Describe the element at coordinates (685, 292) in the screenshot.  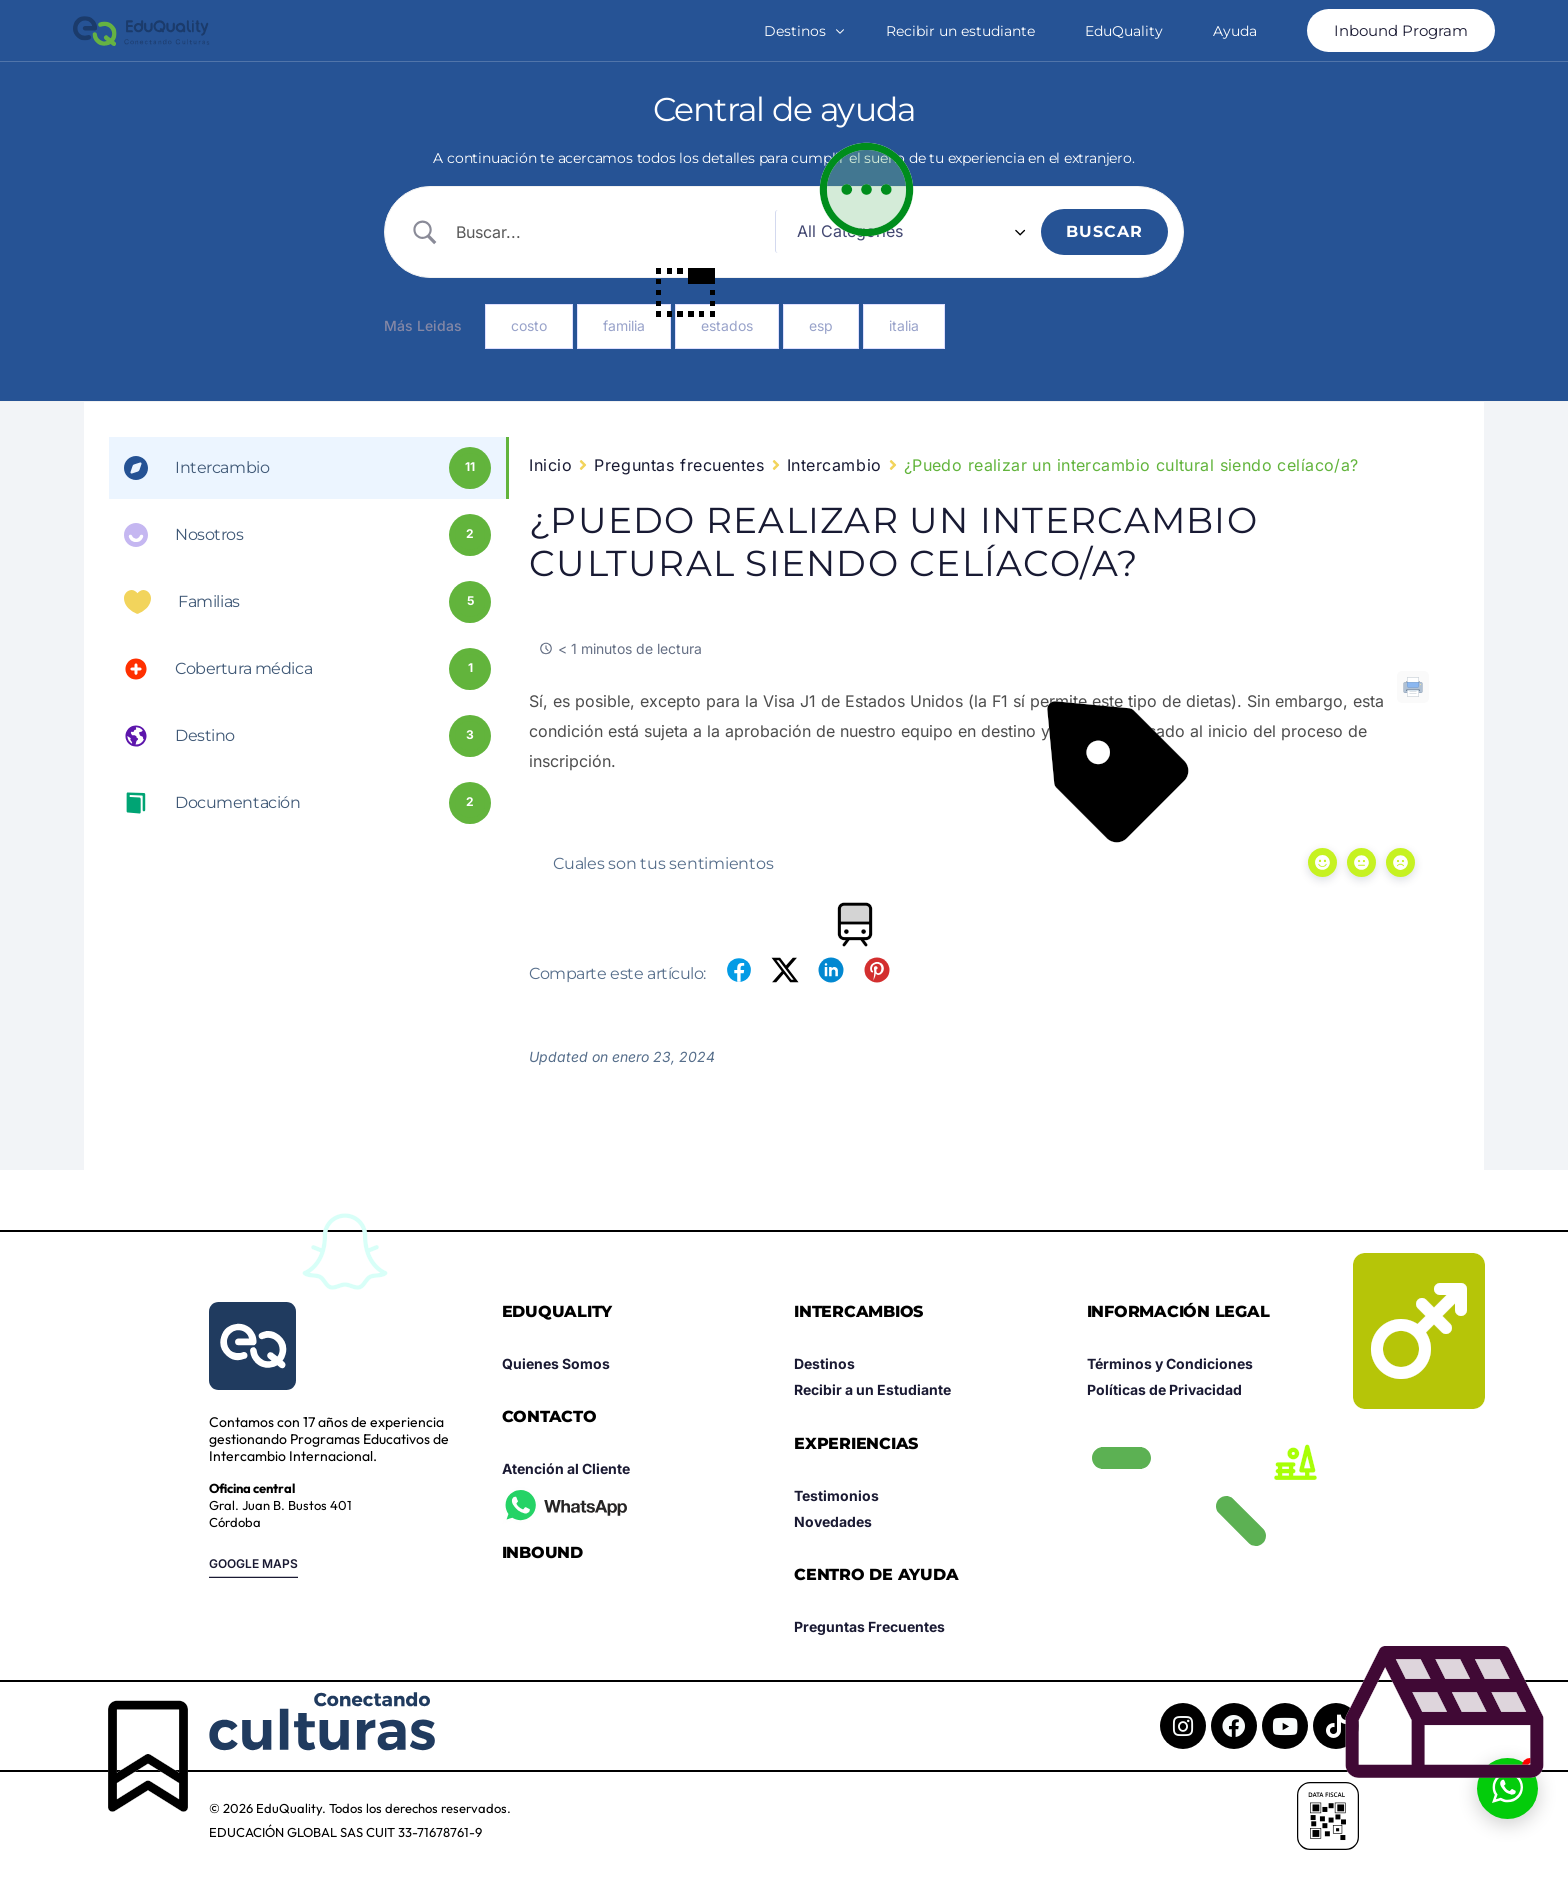
I see `an inactive or unselected browser tab` at that location.